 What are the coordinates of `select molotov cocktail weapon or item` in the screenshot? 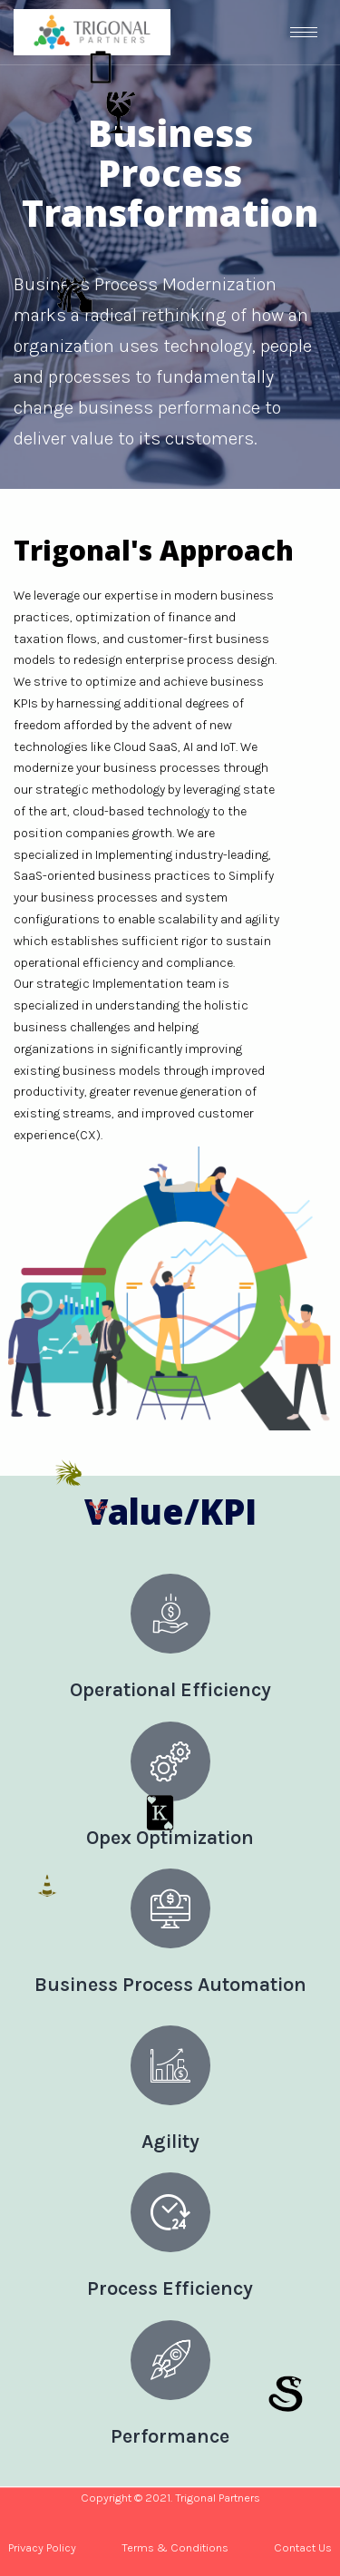 It's located at (74, 295).